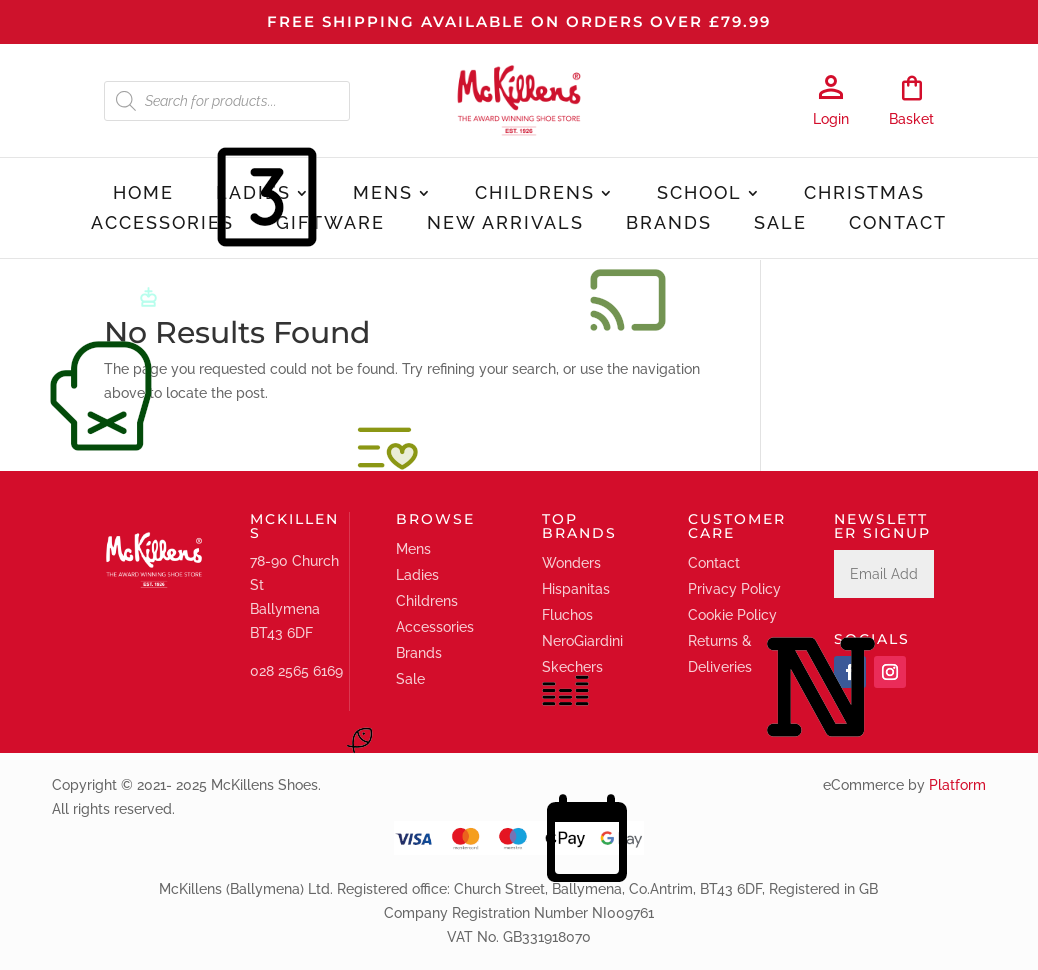 The image size is (1038, 970). What do you see at coordinates (103, 398) in the screenshot?
I see `access boxing or combat sports content` at bounding box center [103, 398].